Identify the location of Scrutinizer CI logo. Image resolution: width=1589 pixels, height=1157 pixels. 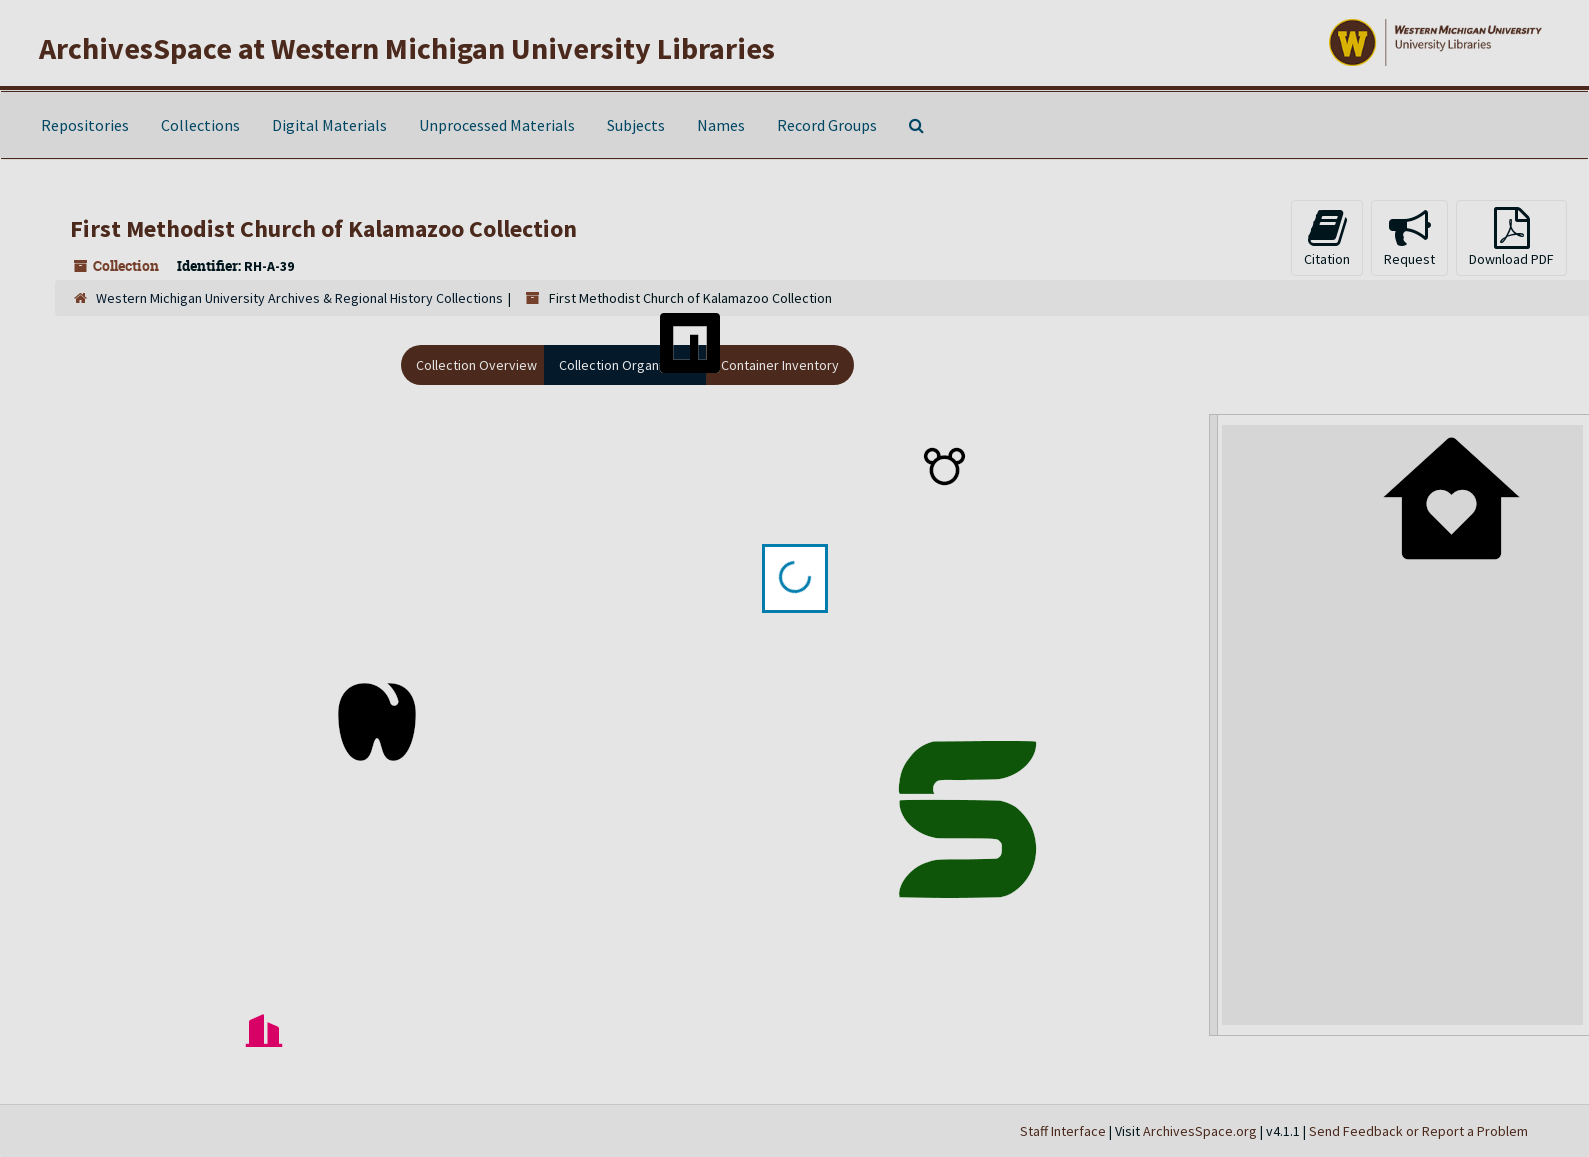
(967, 819).